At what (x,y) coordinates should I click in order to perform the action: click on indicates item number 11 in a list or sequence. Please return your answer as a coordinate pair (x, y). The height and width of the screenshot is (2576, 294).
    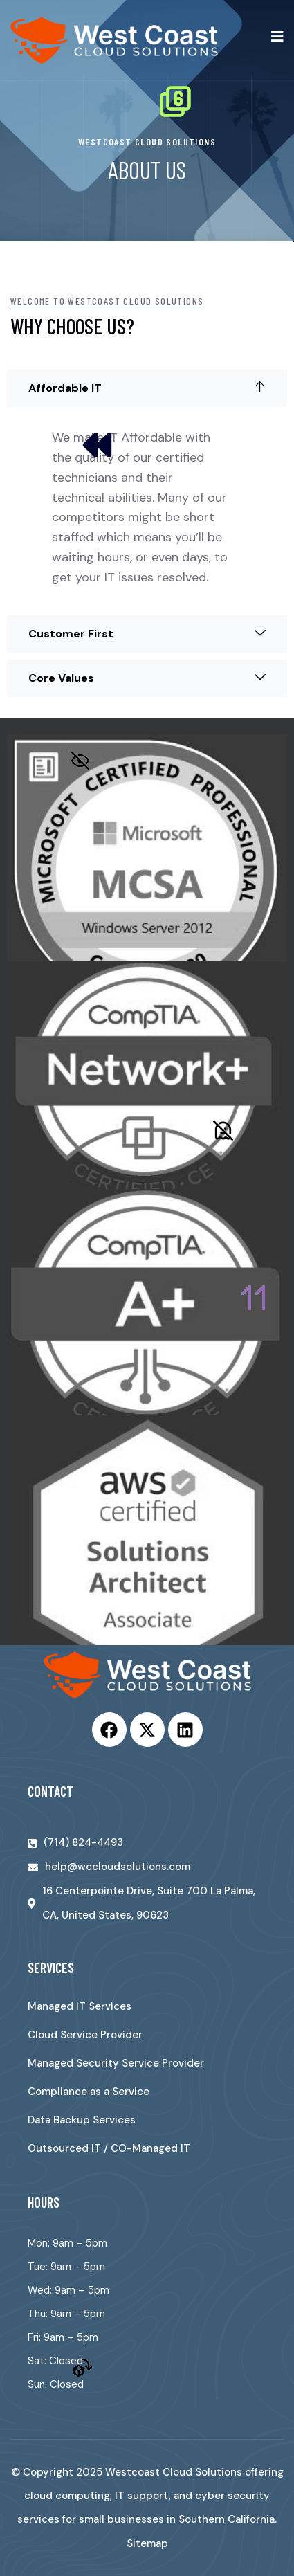
    Looking at the image, I should click on (255, 1298).